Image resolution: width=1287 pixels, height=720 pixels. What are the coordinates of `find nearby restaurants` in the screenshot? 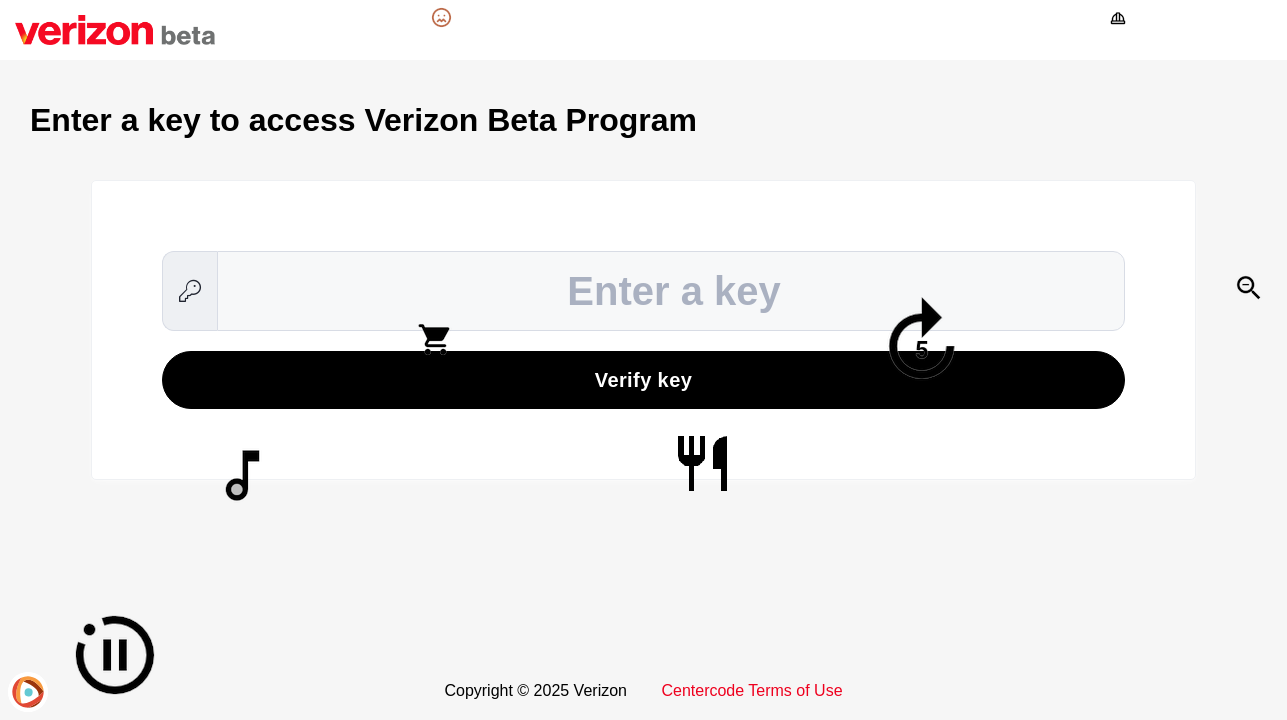 It's located at (702, 463).